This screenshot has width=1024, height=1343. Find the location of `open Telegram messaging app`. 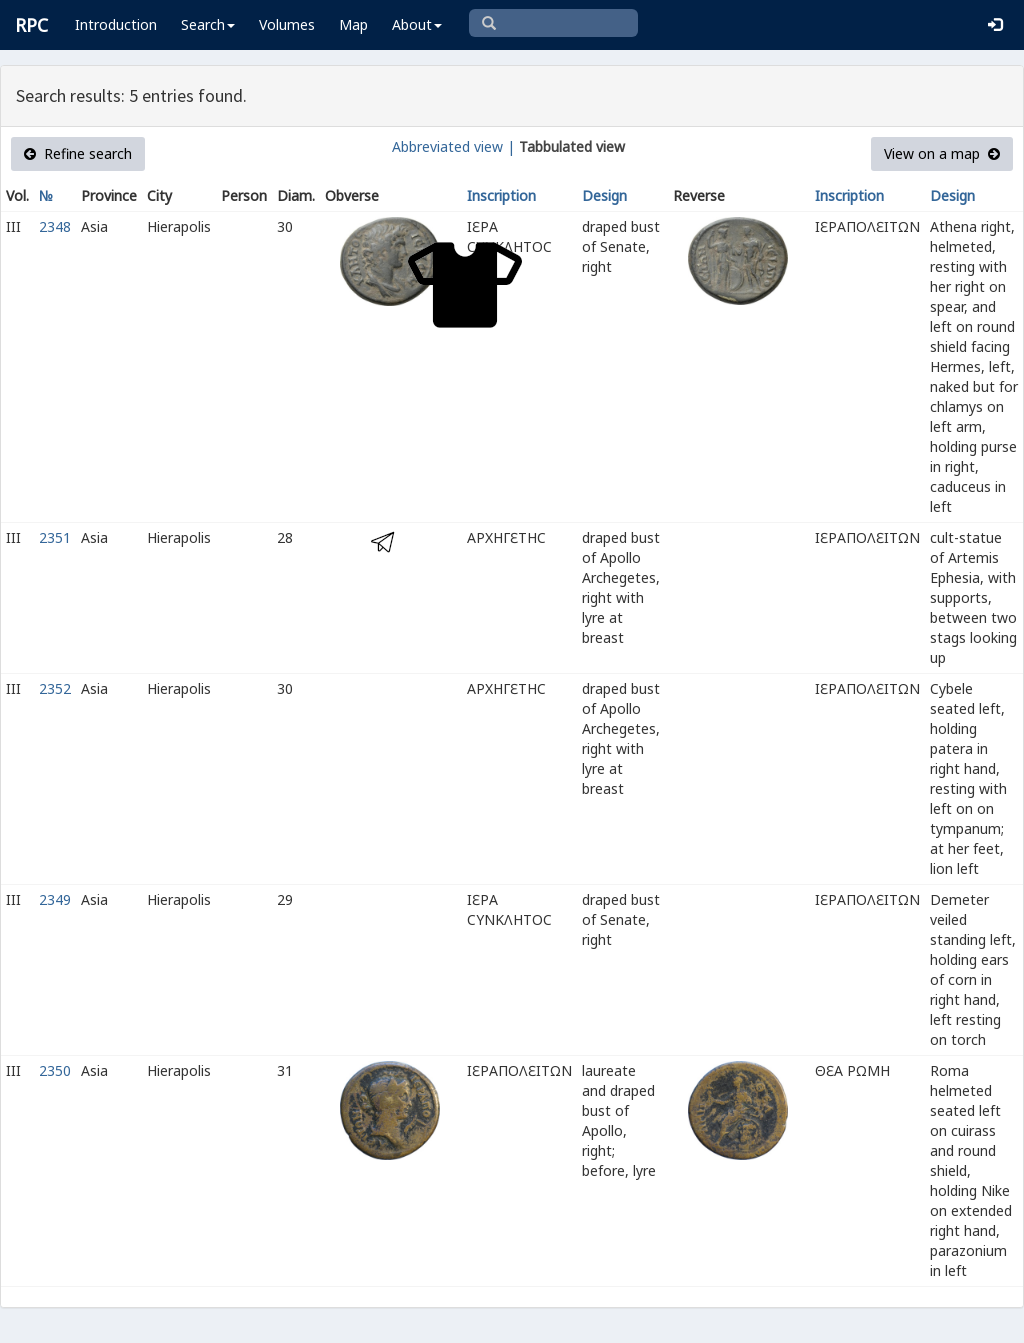

open Telegram messaging app is located at coordinates (383, 542).